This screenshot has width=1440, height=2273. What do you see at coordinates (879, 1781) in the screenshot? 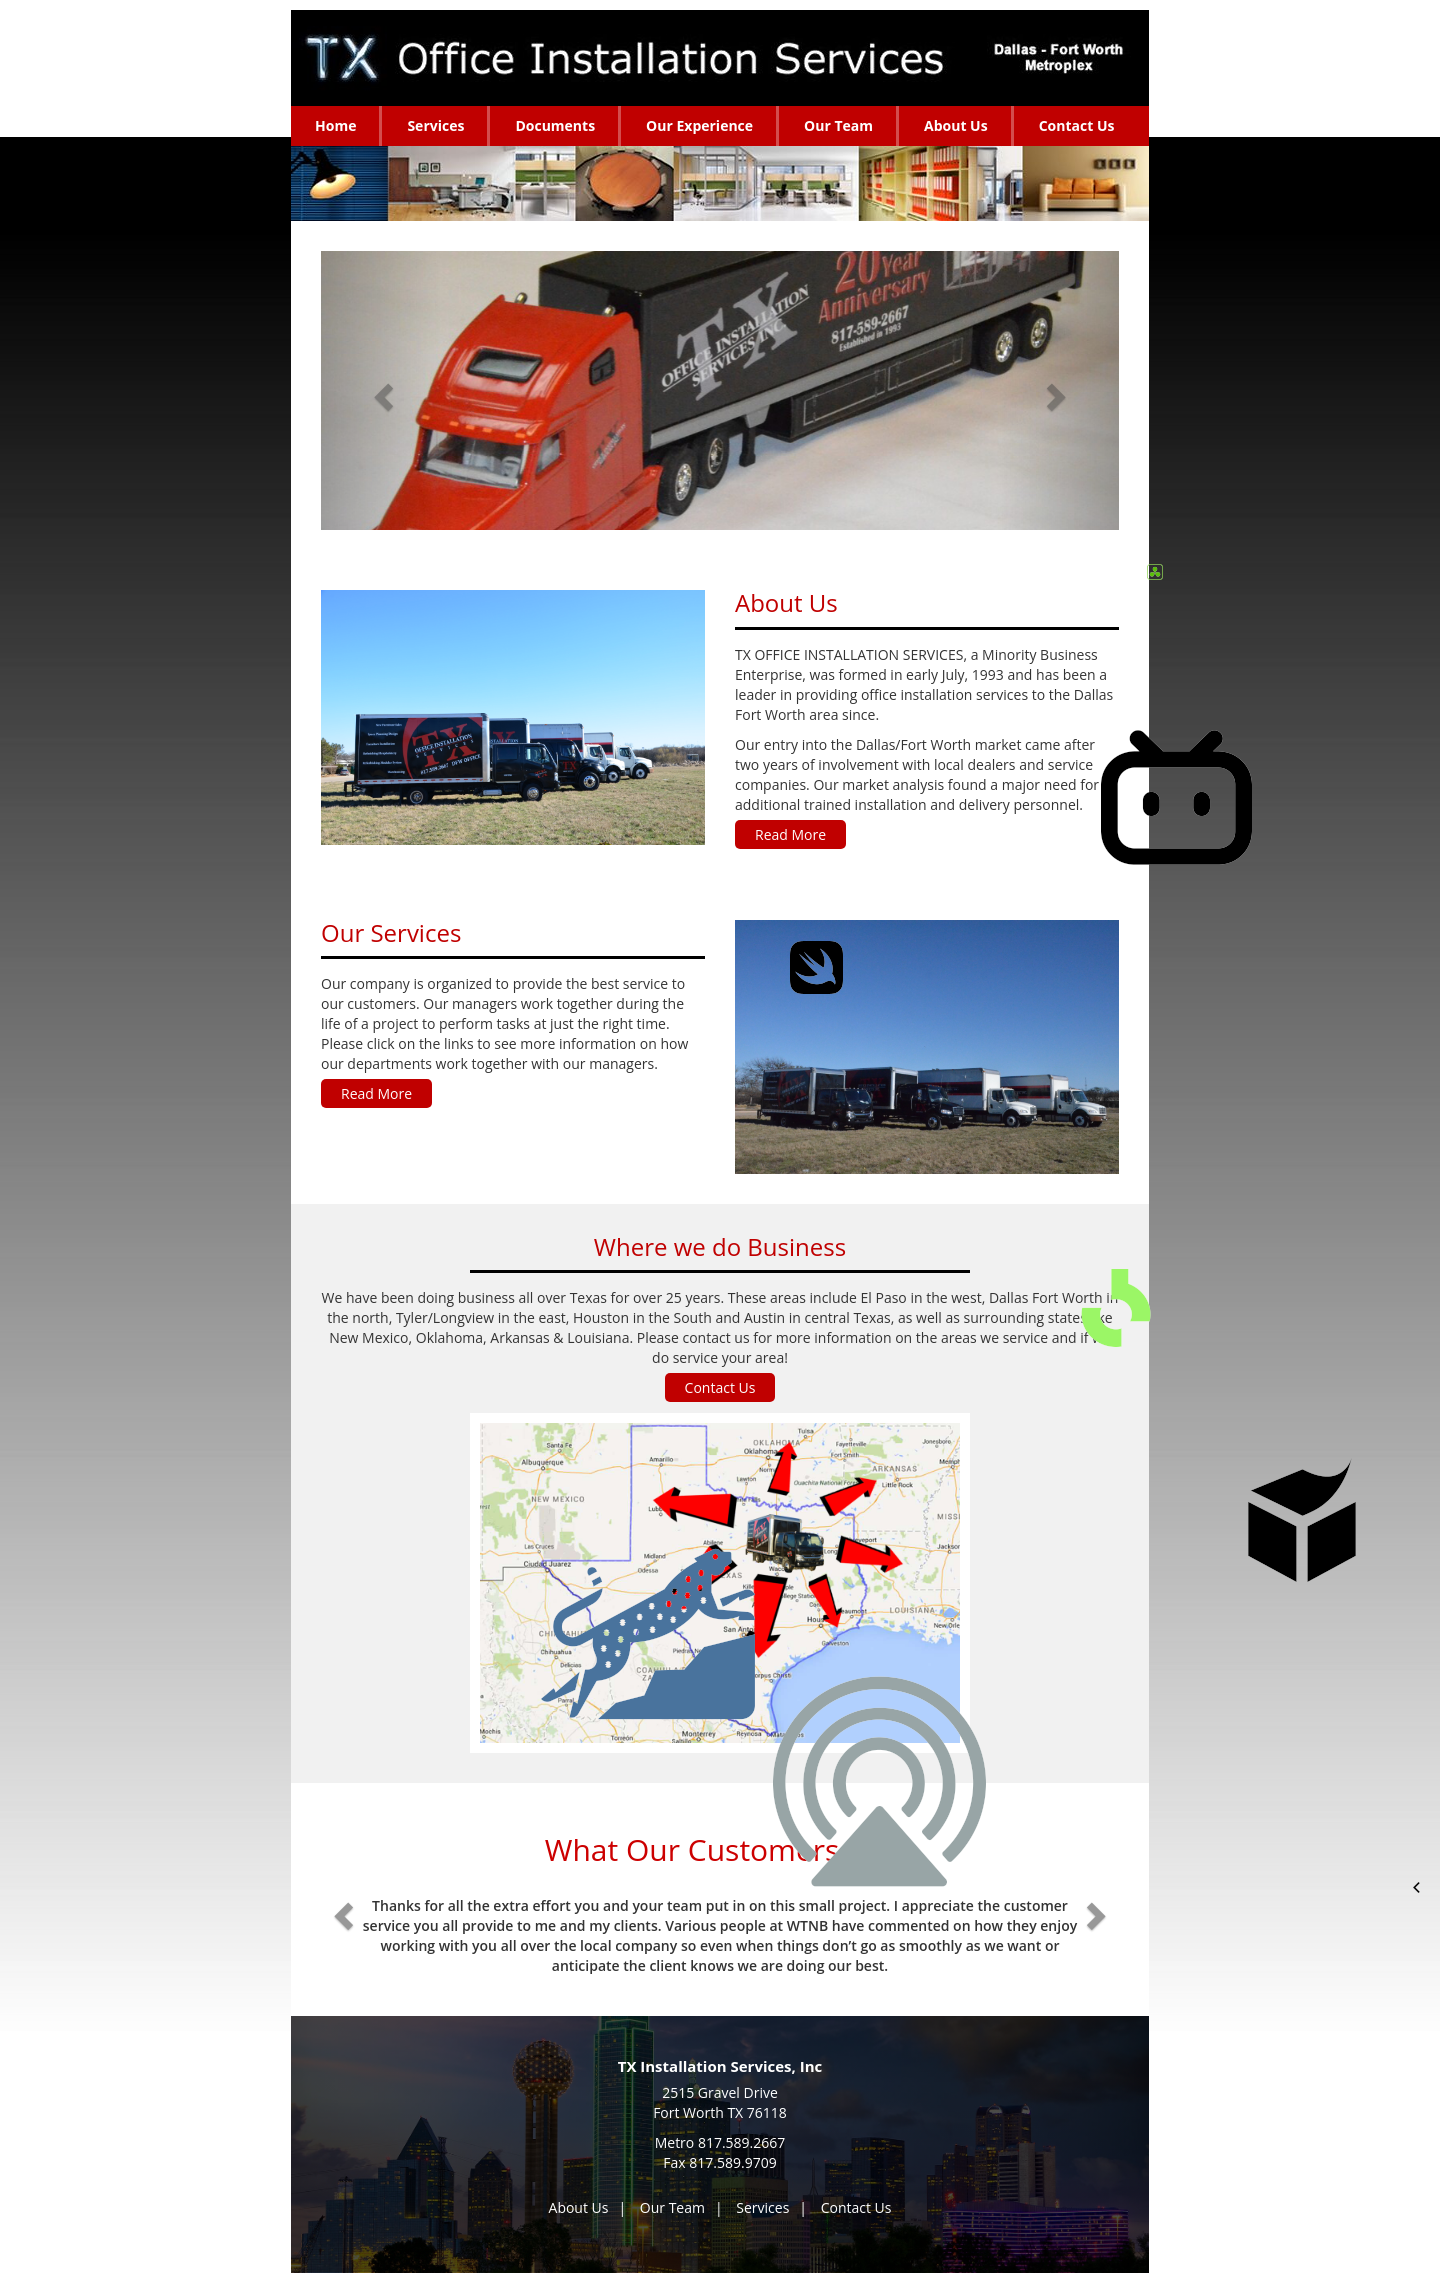
I see `stream audio to airplay-compatible devices` at bounding box center [879, 1781].